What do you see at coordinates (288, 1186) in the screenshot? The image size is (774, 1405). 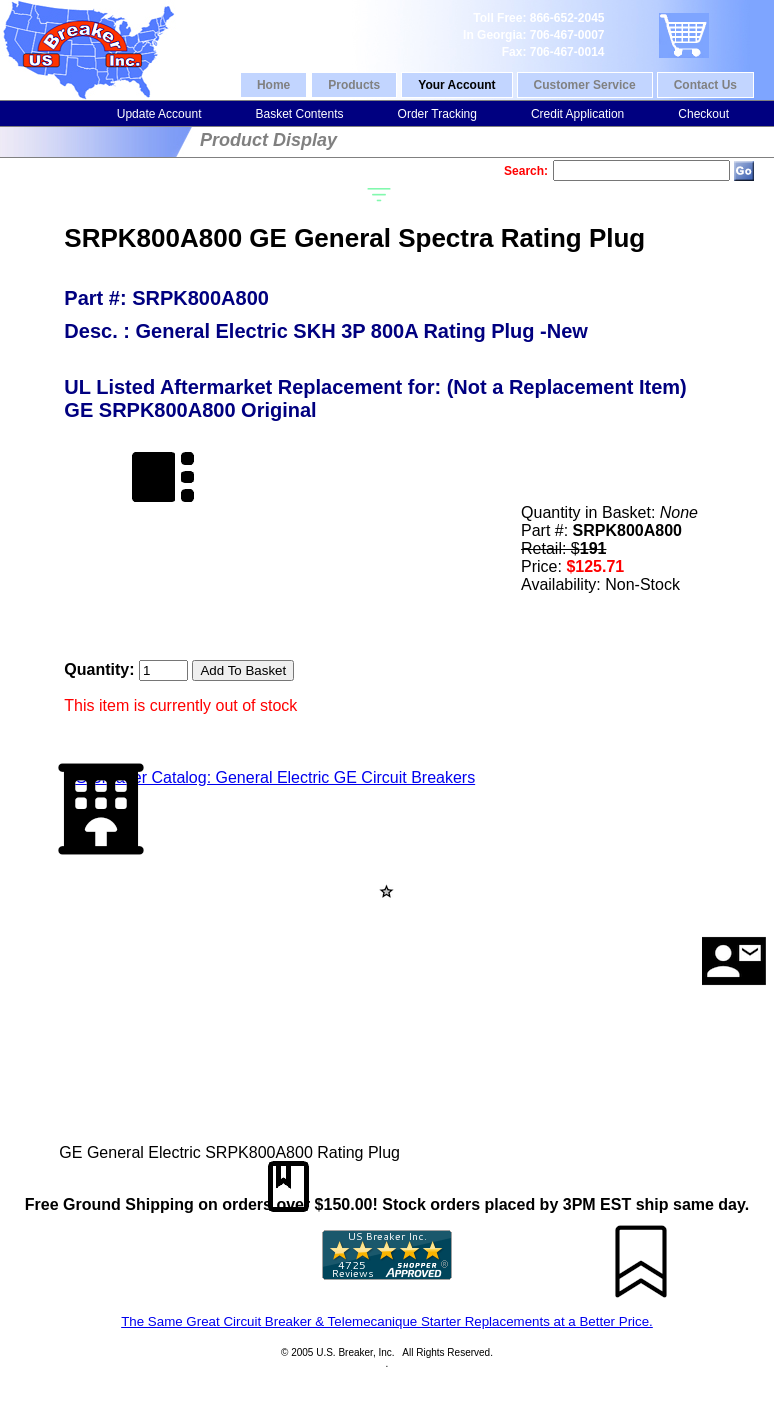 I see `open your library or reading list` at bounding box center [288, 1186].